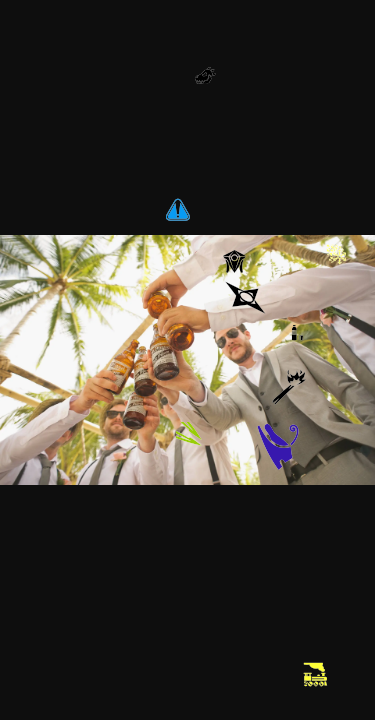 Image resolution: width=375 pixels, height=720 pixels. I want to click on perform a precision attack or critical strike, so click(189, 435).